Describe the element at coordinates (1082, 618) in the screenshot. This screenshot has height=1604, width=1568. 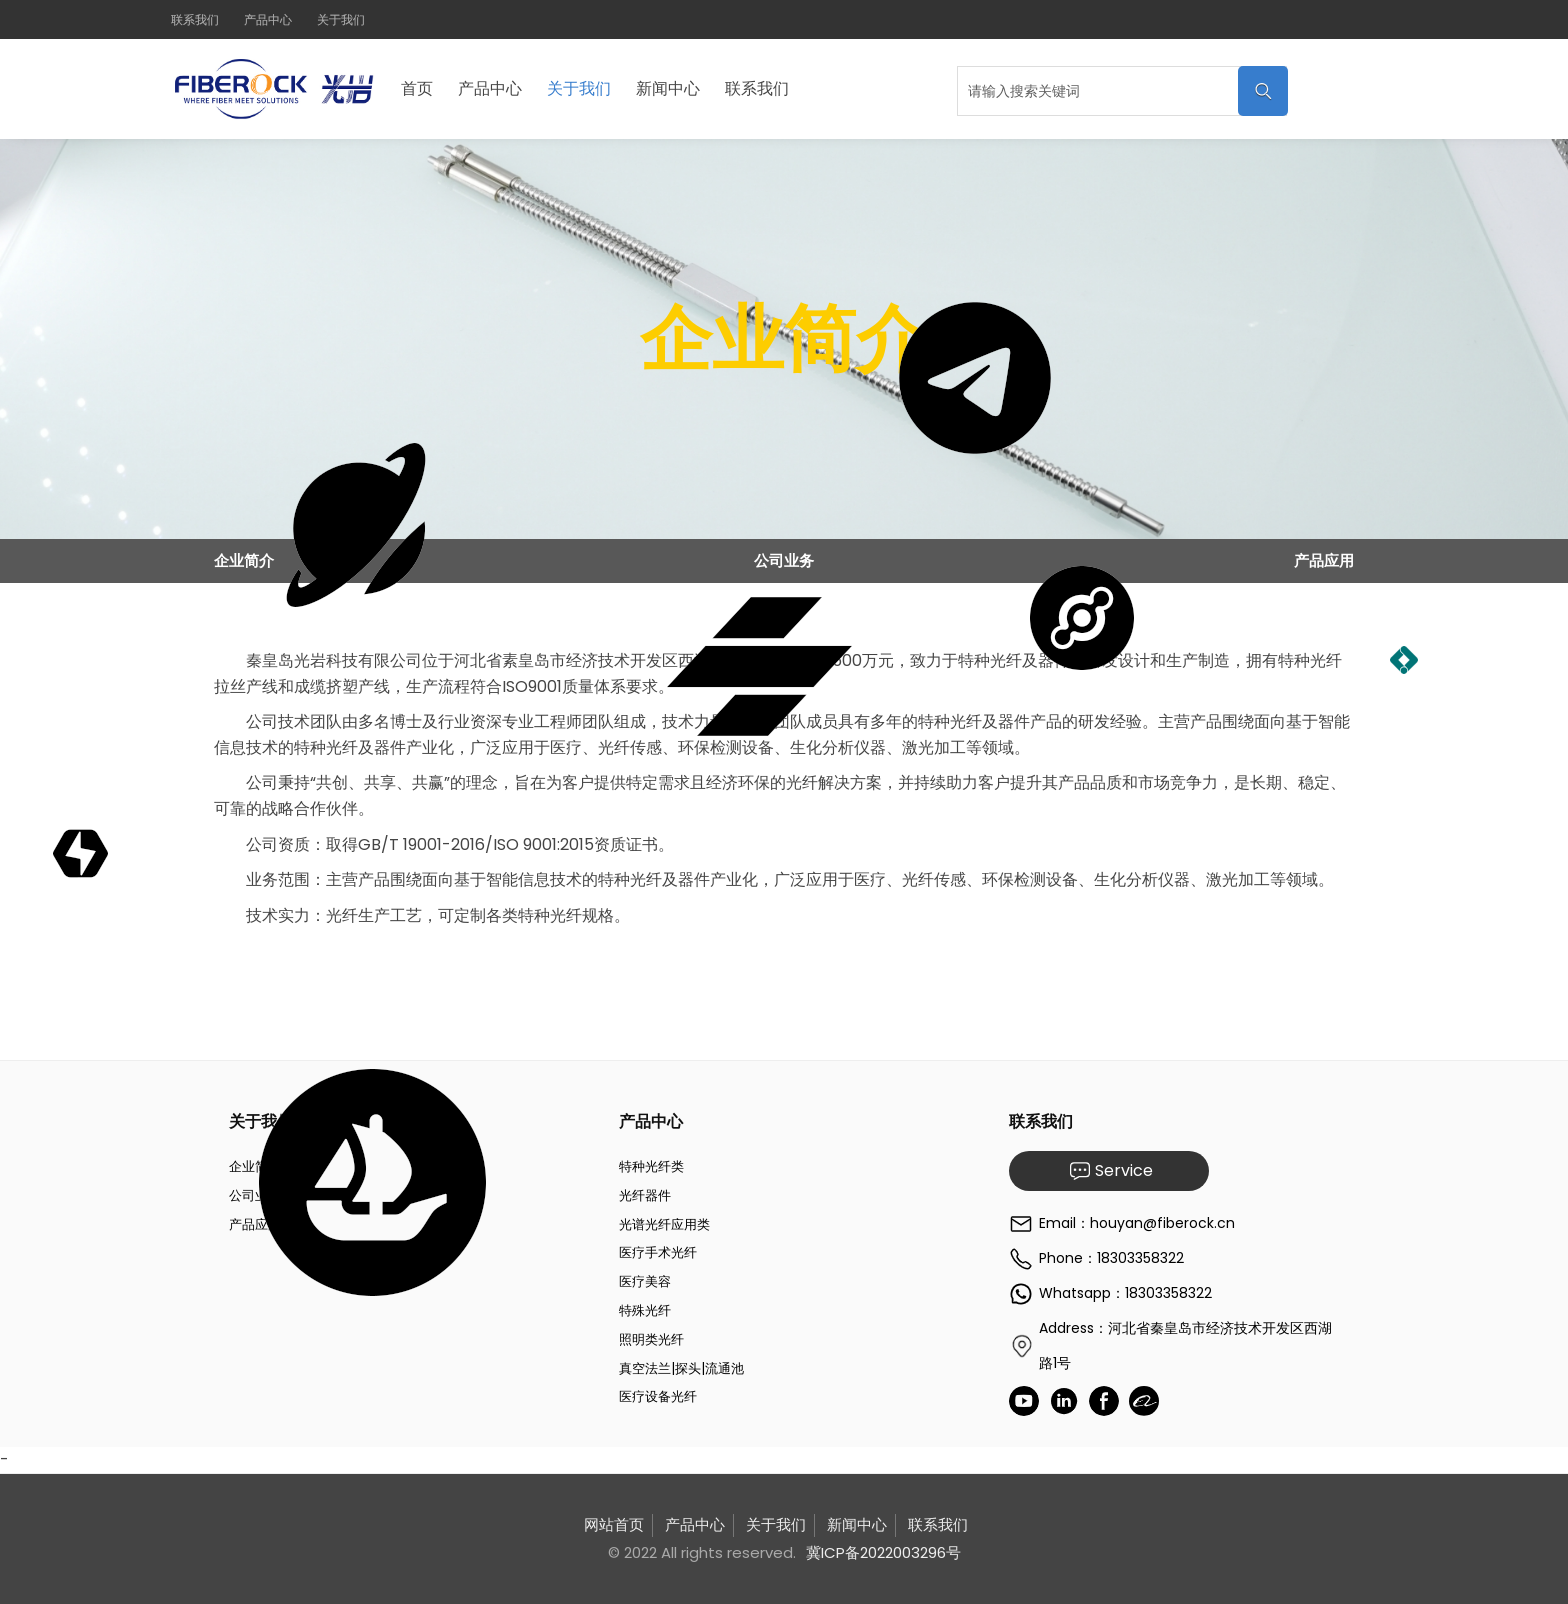
I see `open the Helium network app` at that location.